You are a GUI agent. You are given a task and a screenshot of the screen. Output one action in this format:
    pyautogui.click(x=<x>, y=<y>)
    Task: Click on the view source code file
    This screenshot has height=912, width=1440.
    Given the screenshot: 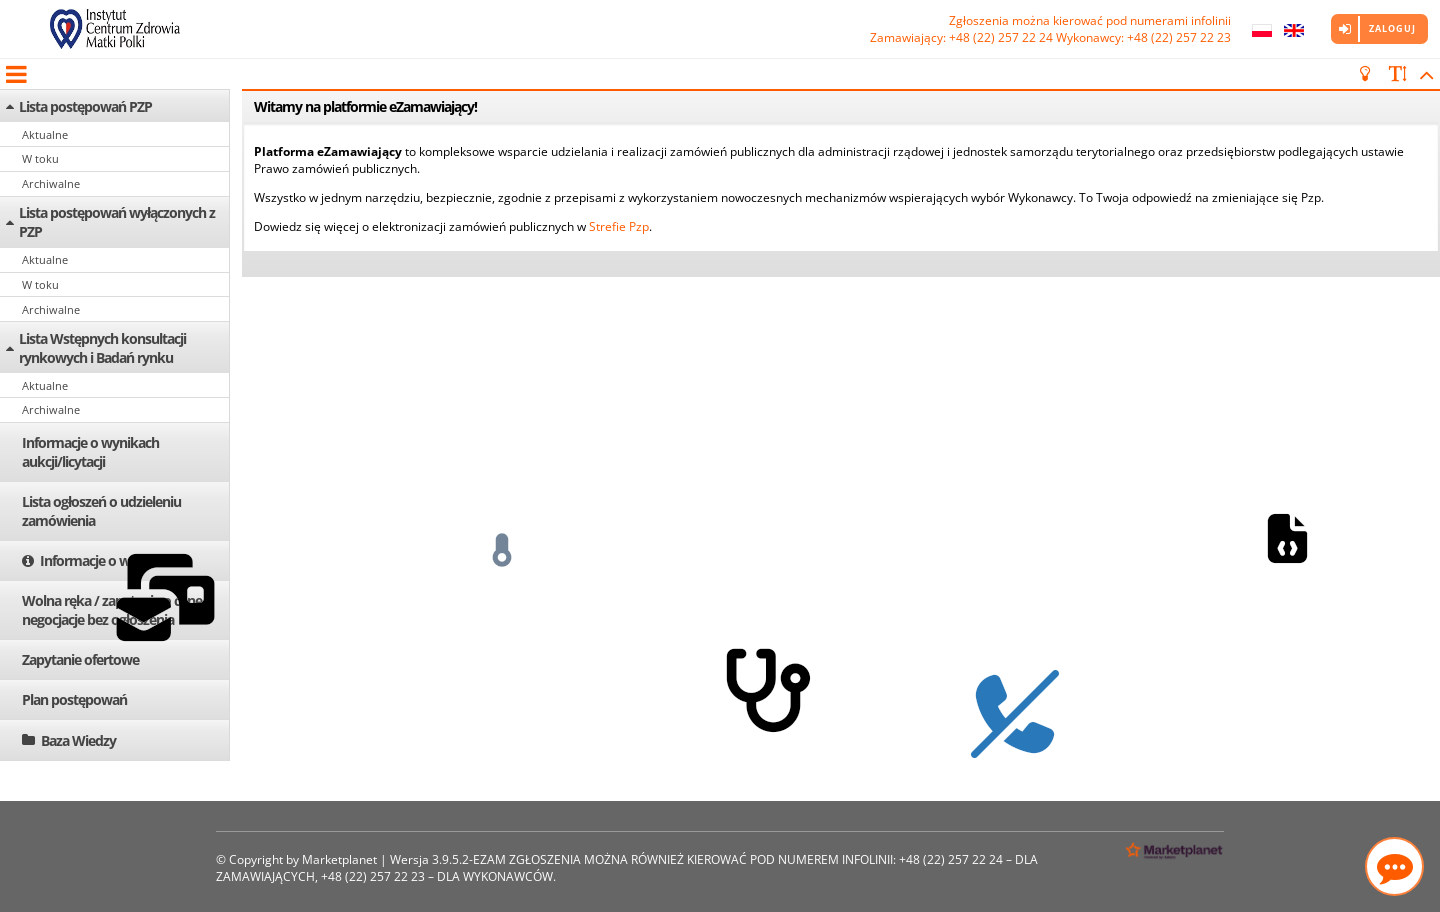 What is the action you would take?
    pyautogui.click(x=1287, y=538)
    